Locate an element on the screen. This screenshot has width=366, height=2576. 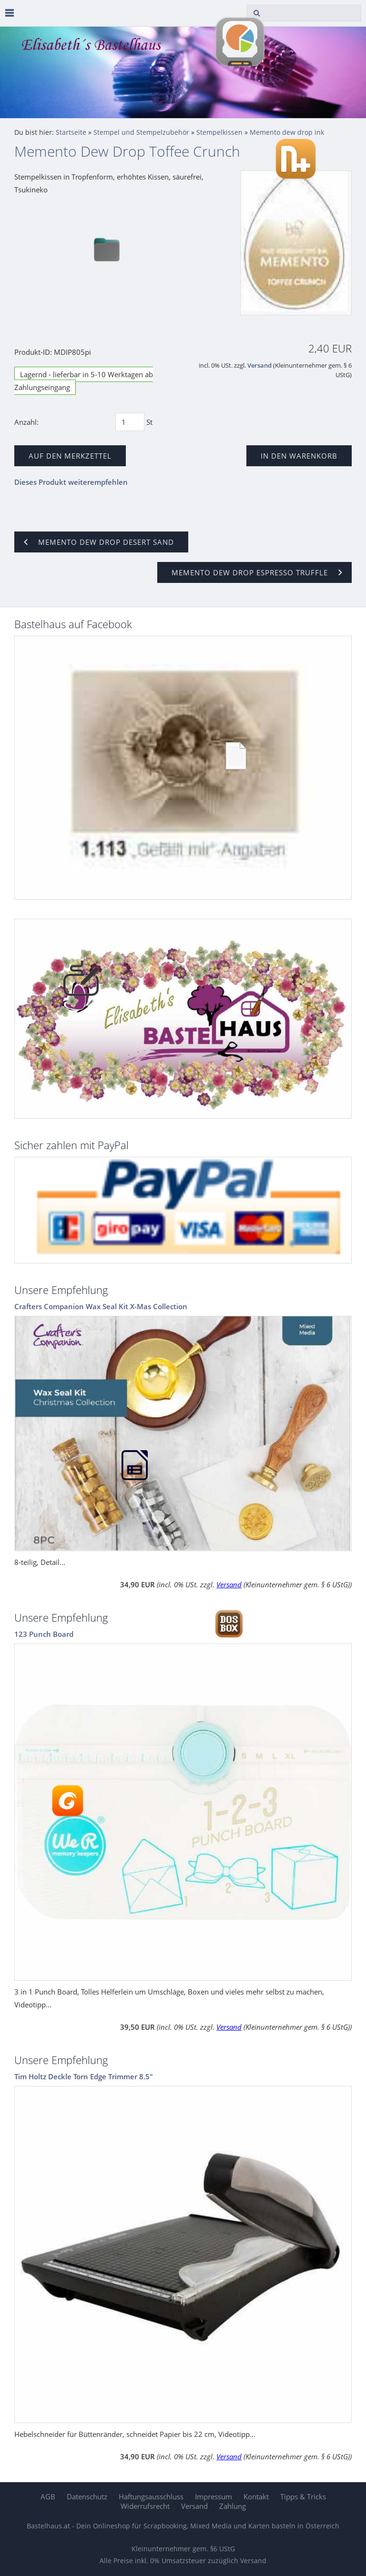
open nicotine+ peer-to-peer file sharing client is located at coordinates (295, 159).